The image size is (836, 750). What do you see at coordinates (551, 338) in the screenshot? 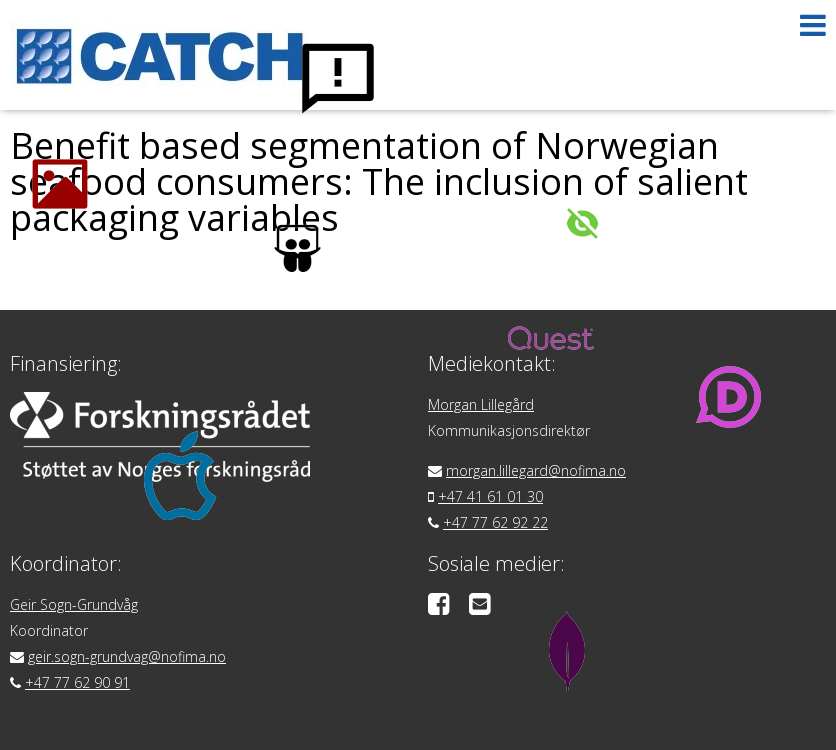
I see `Quest software or services branding` at bounding box center [551, 338].